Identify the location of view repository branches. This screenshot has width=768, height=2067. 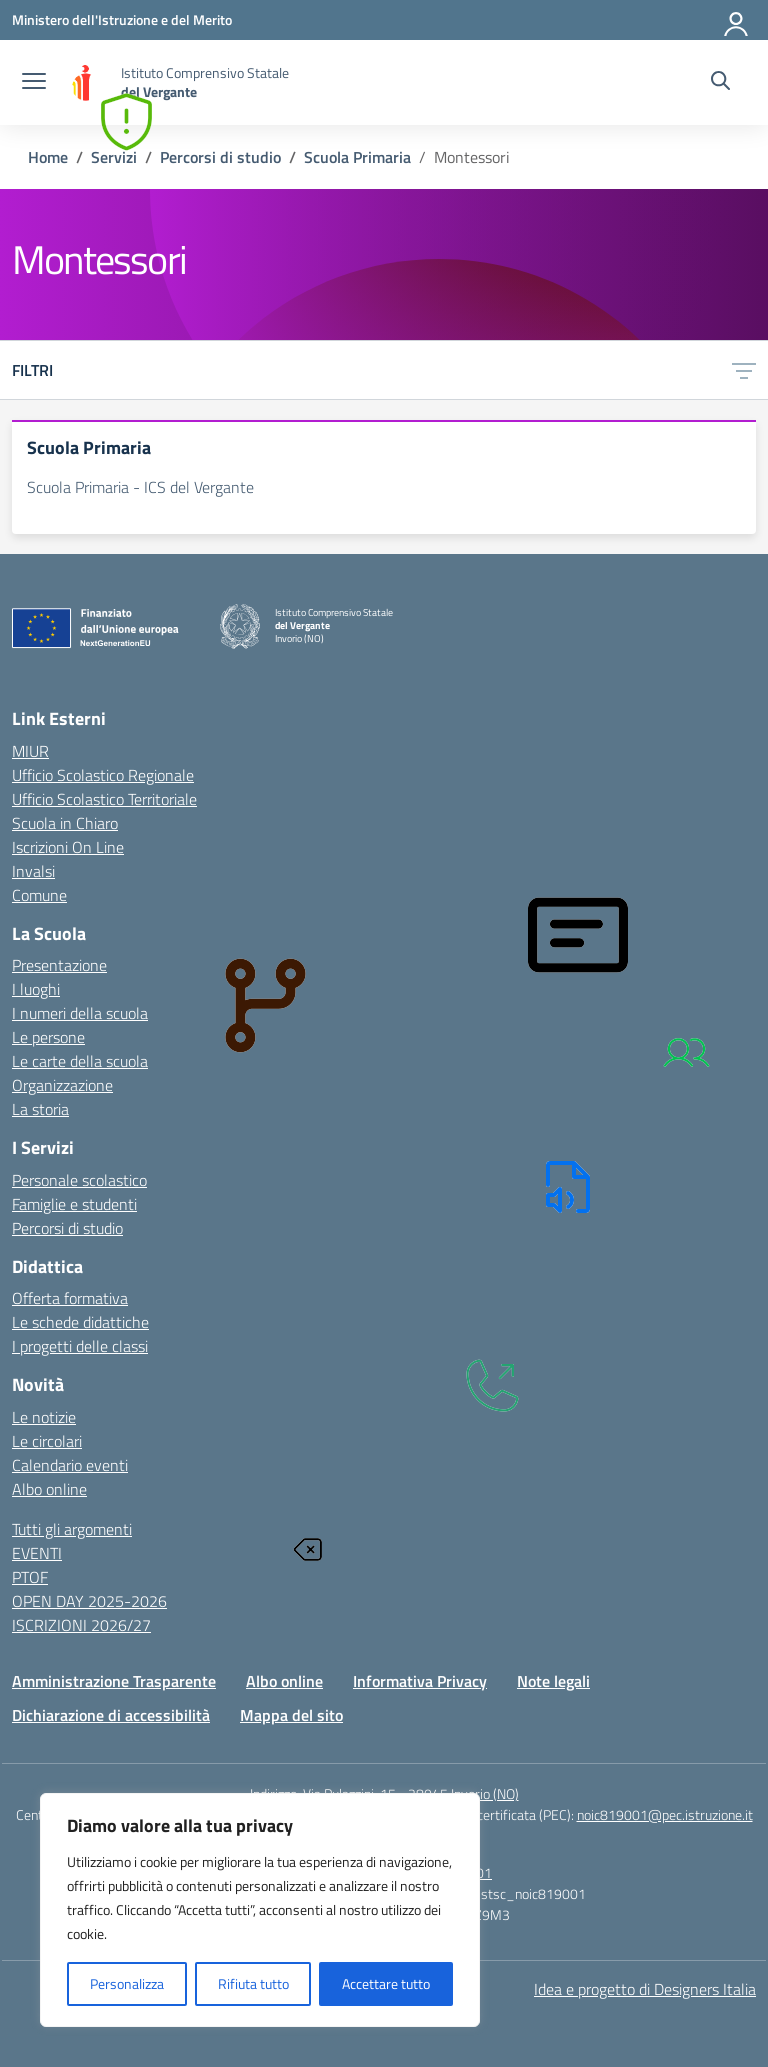
(265, 1005).